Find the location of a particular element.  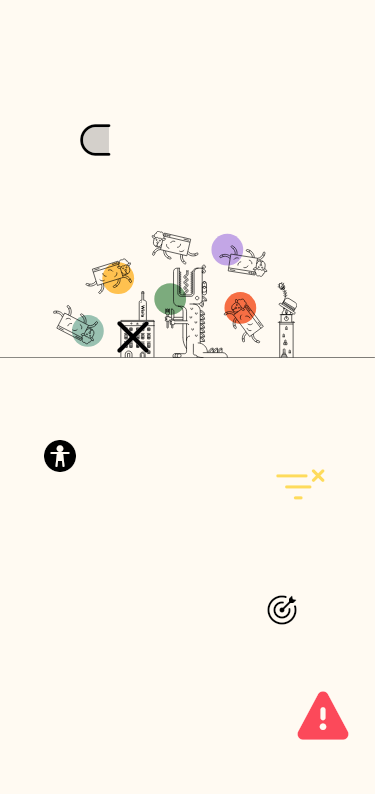

indicates a warning or important alert is located at coordinates (323, 717).